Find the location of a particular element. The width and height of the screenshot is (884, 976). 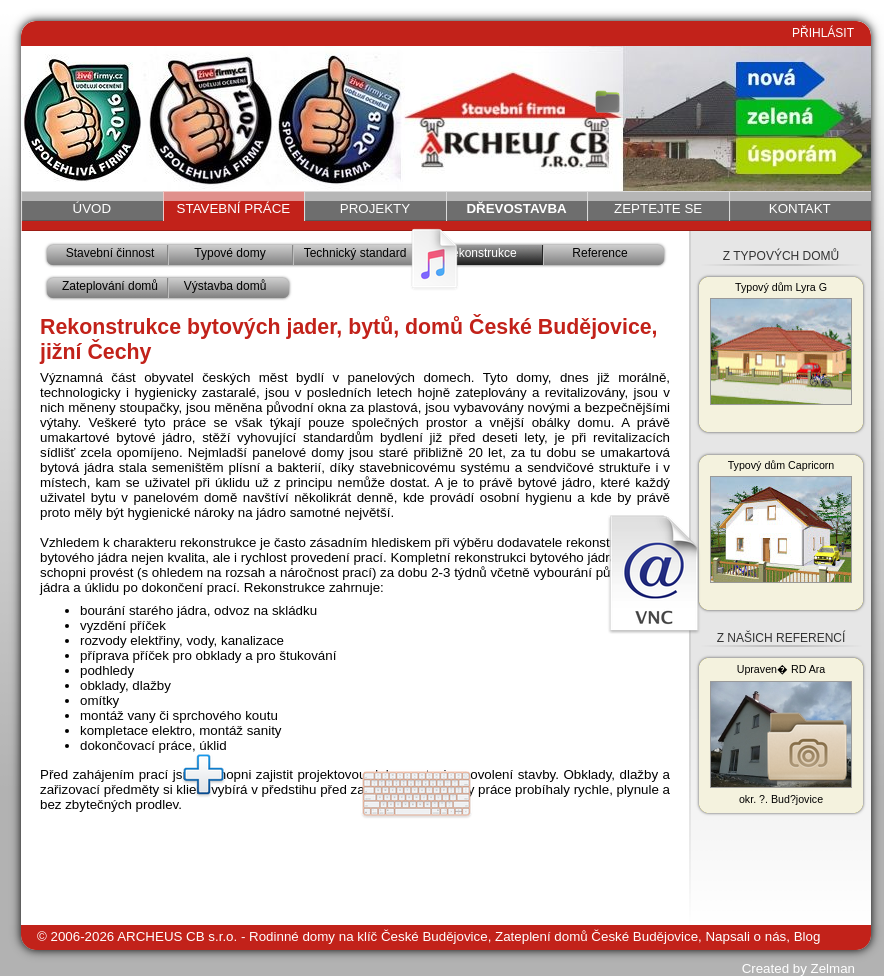

generic audio file icon is located at coordinates (434, 259).